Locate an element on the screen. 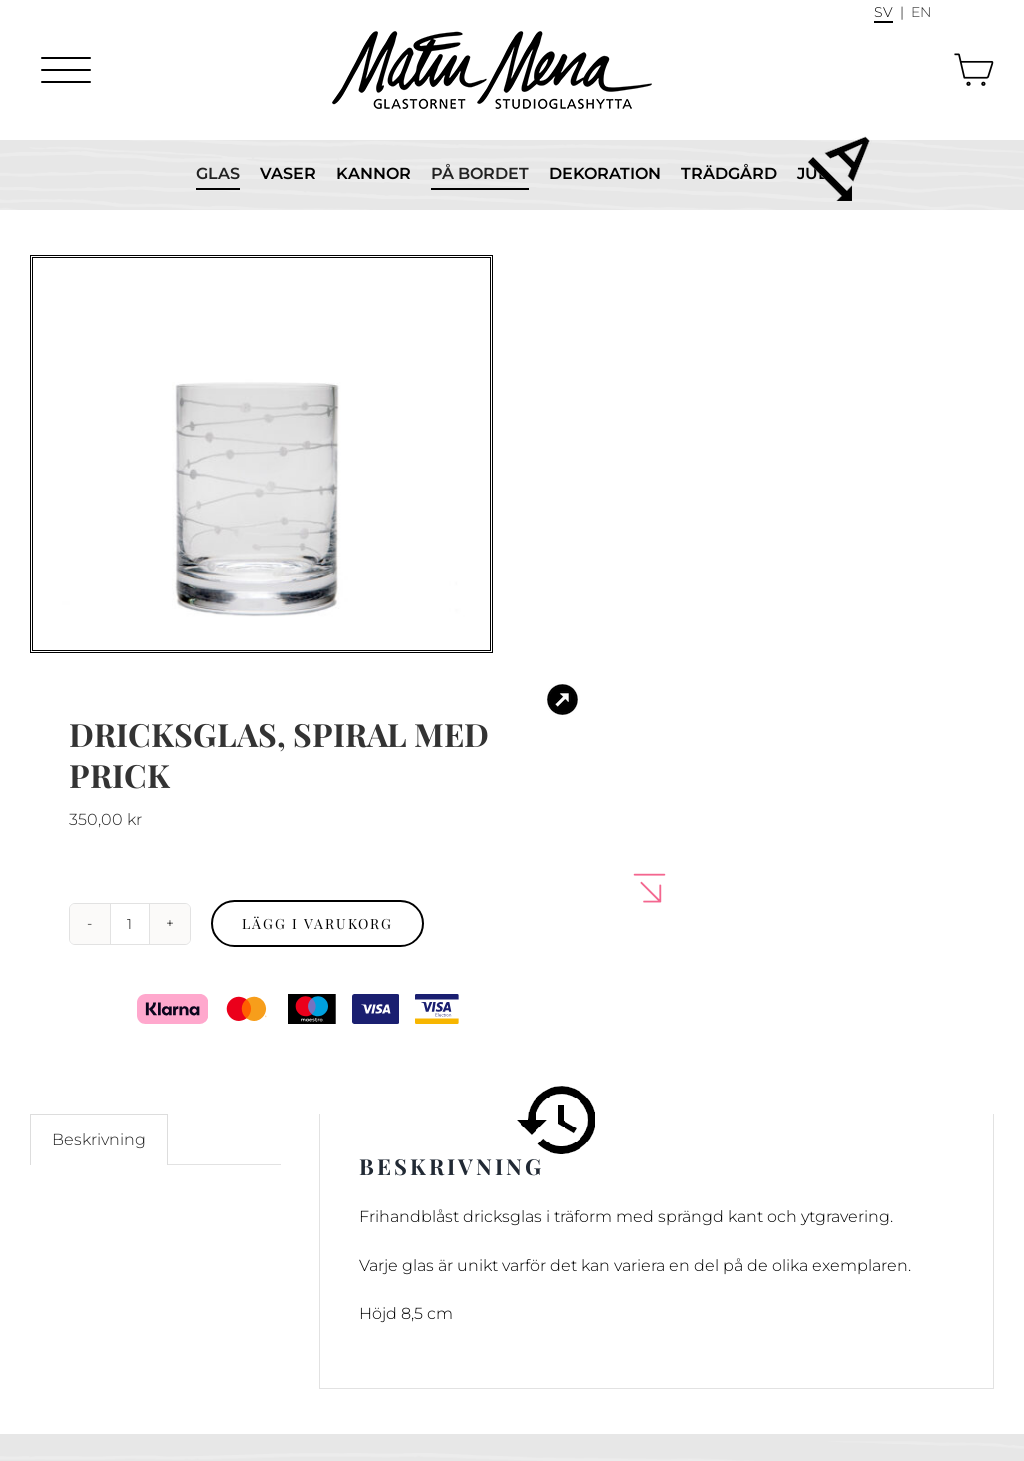  restore to a previous version is located at coordinates (558, 1120).